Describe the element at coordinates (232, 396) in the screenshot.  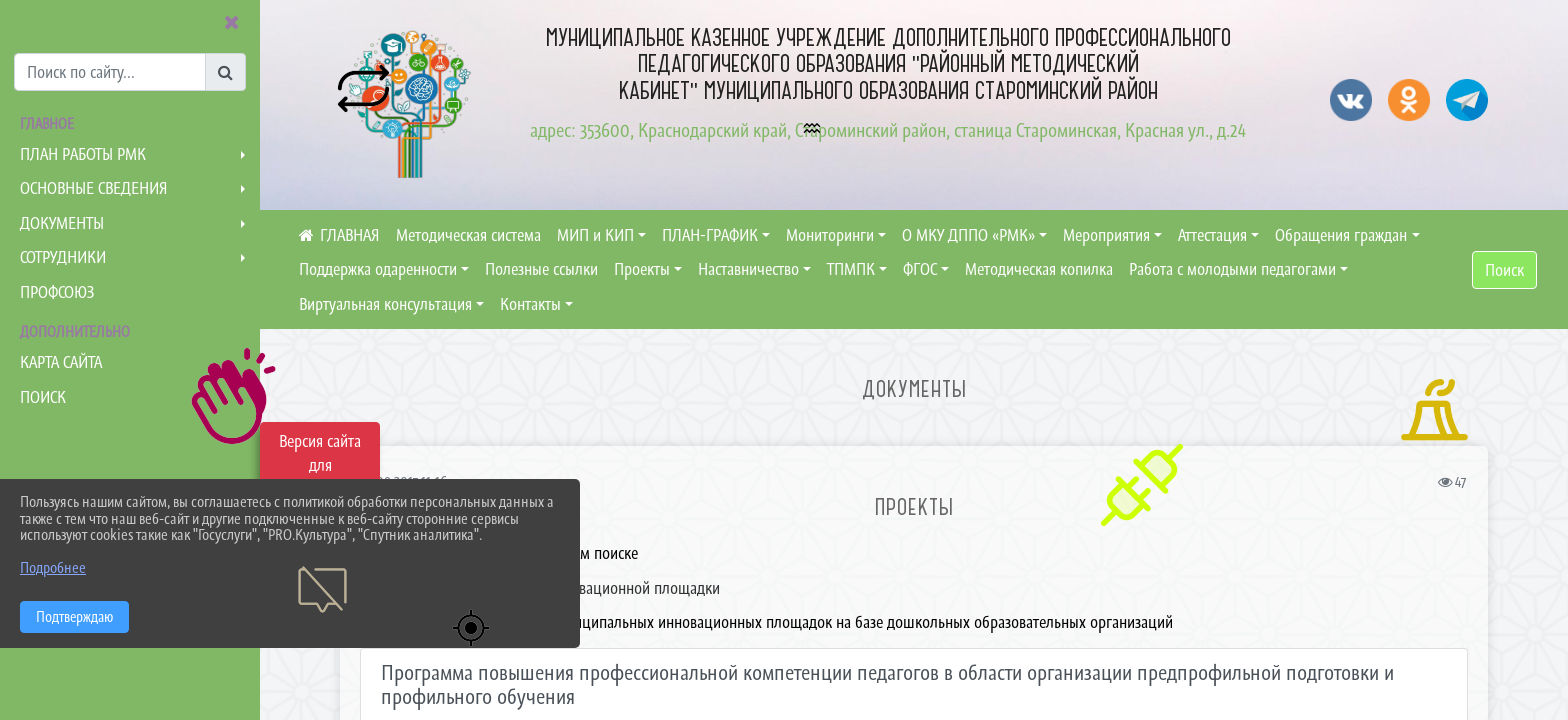
I see `applaud or react positively to content` at that location.